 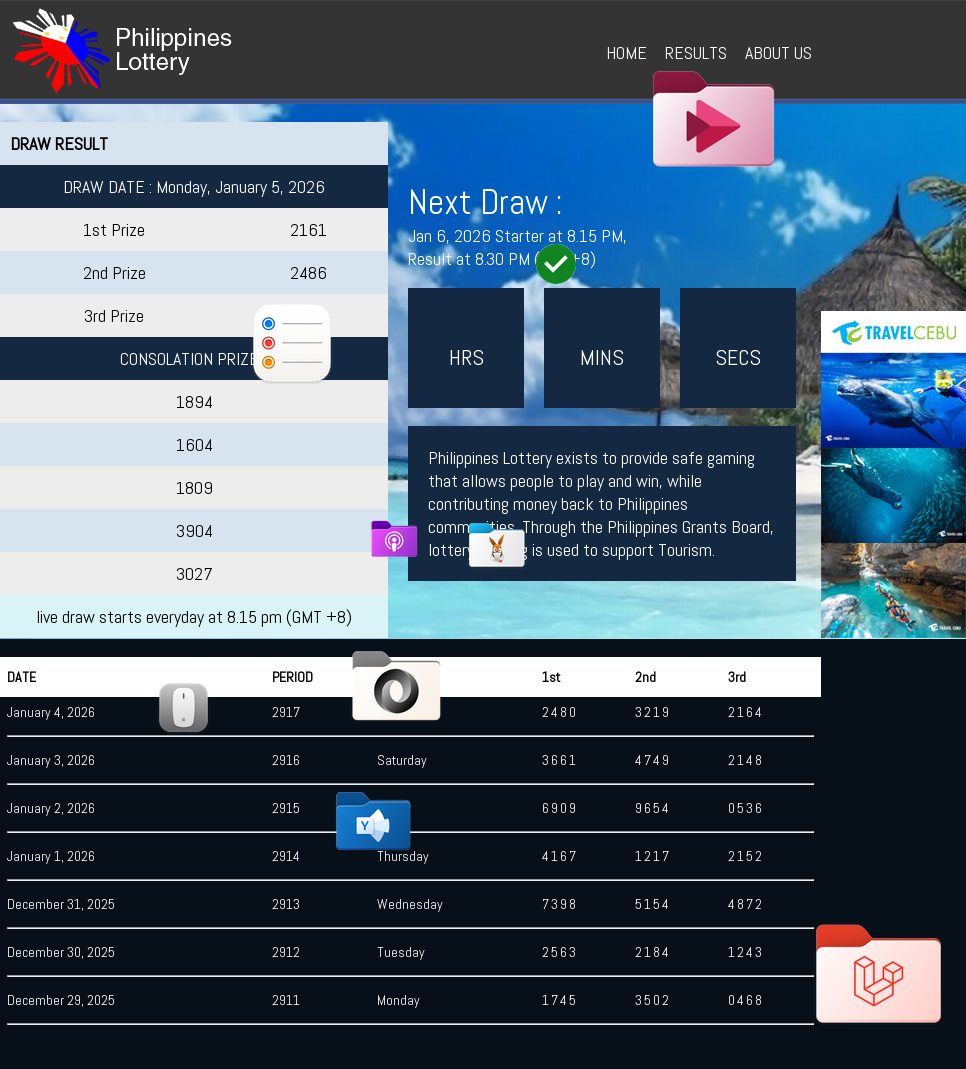 I want to click on configure mouse settings, so click(x=183, y=707).